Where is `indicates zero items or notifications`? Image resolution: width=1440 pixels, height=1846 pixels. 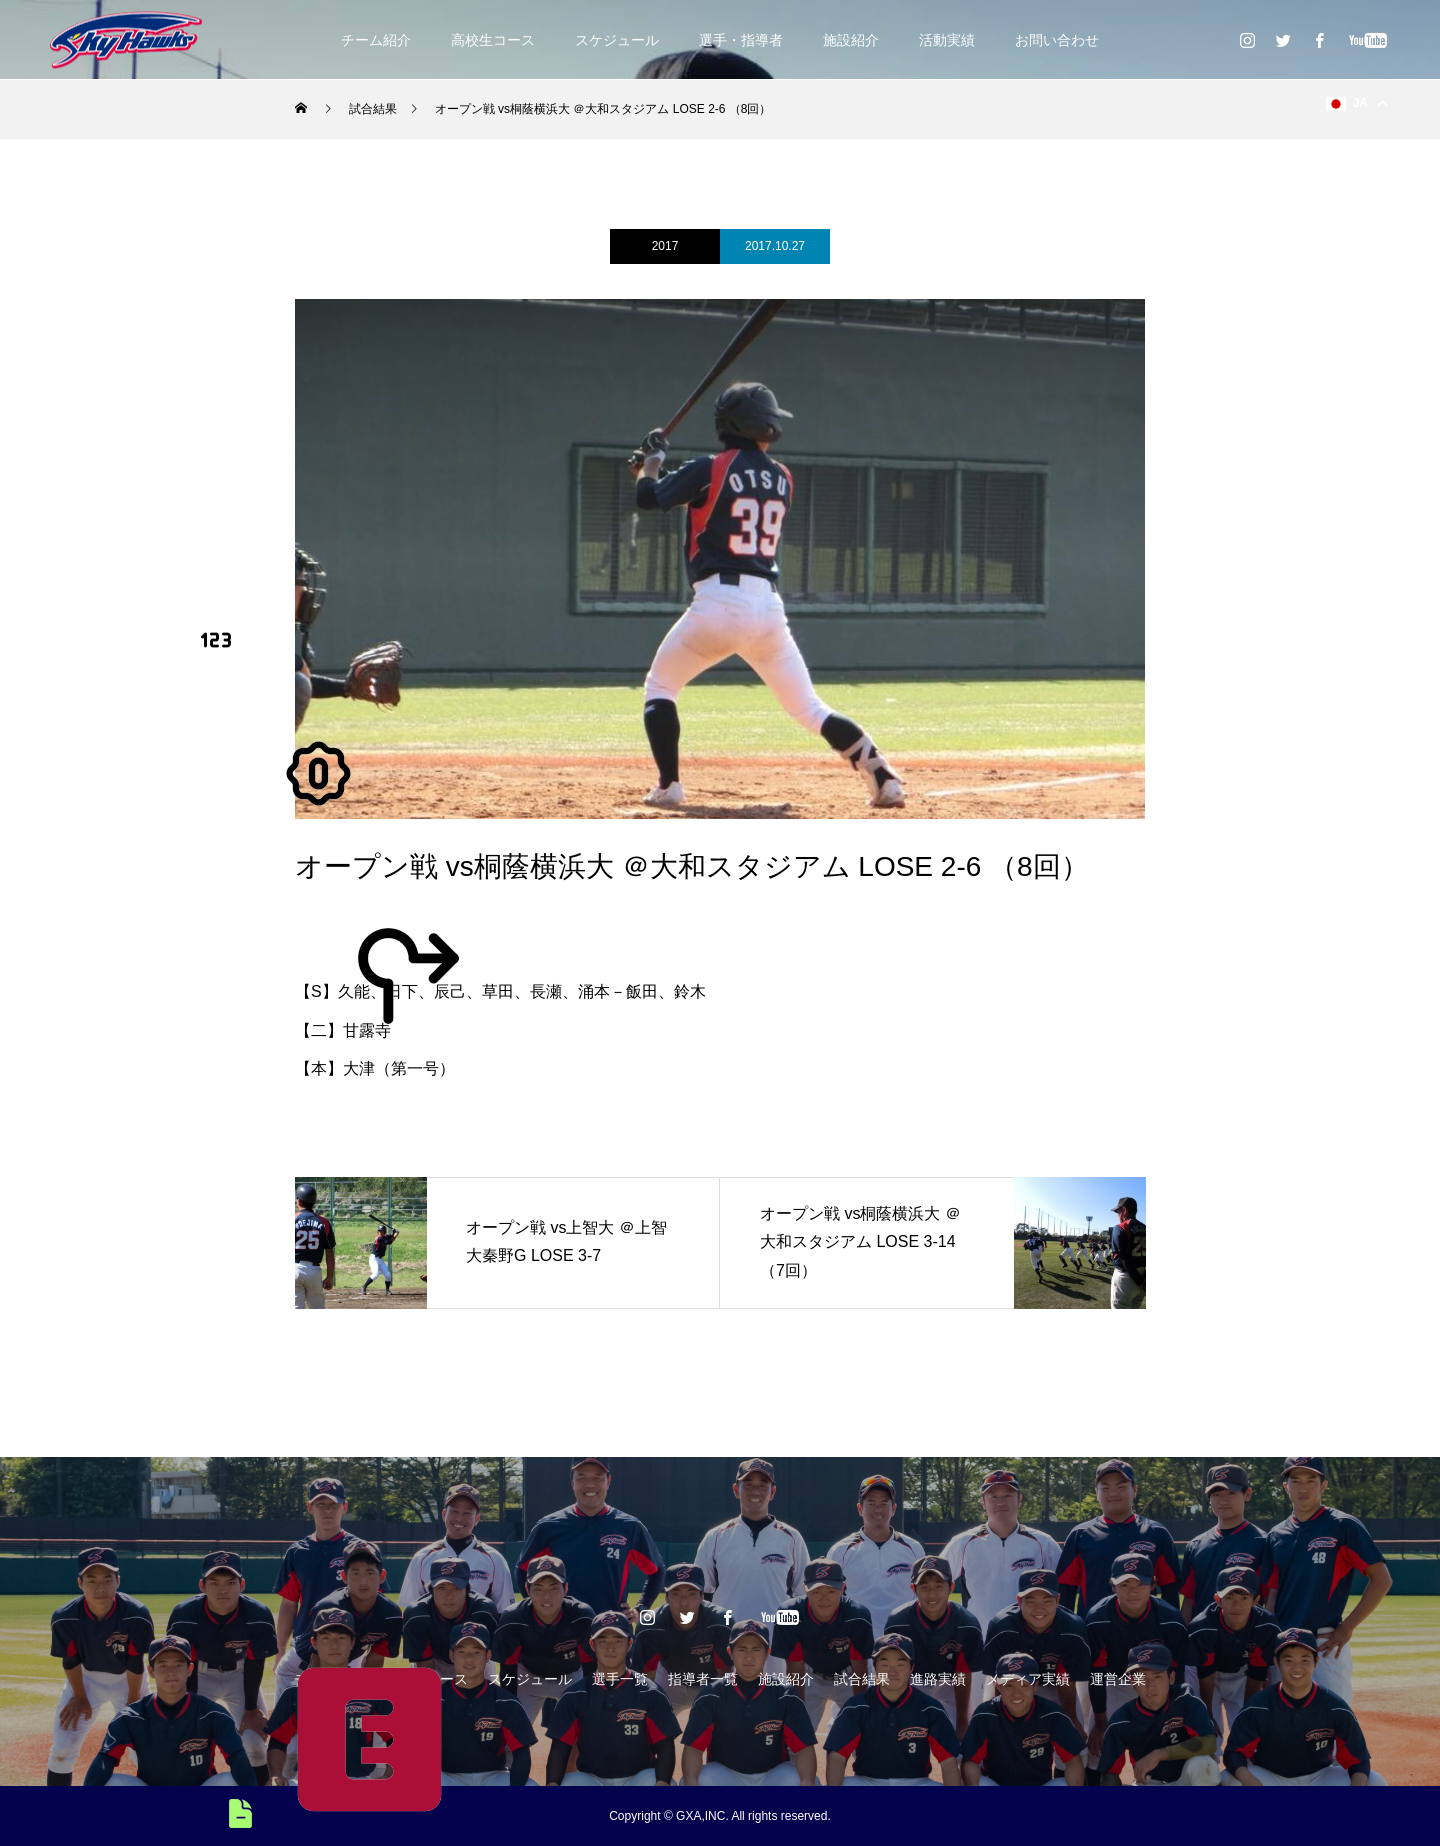
indicates zero items or notifications is located at coordinates (318, 773).